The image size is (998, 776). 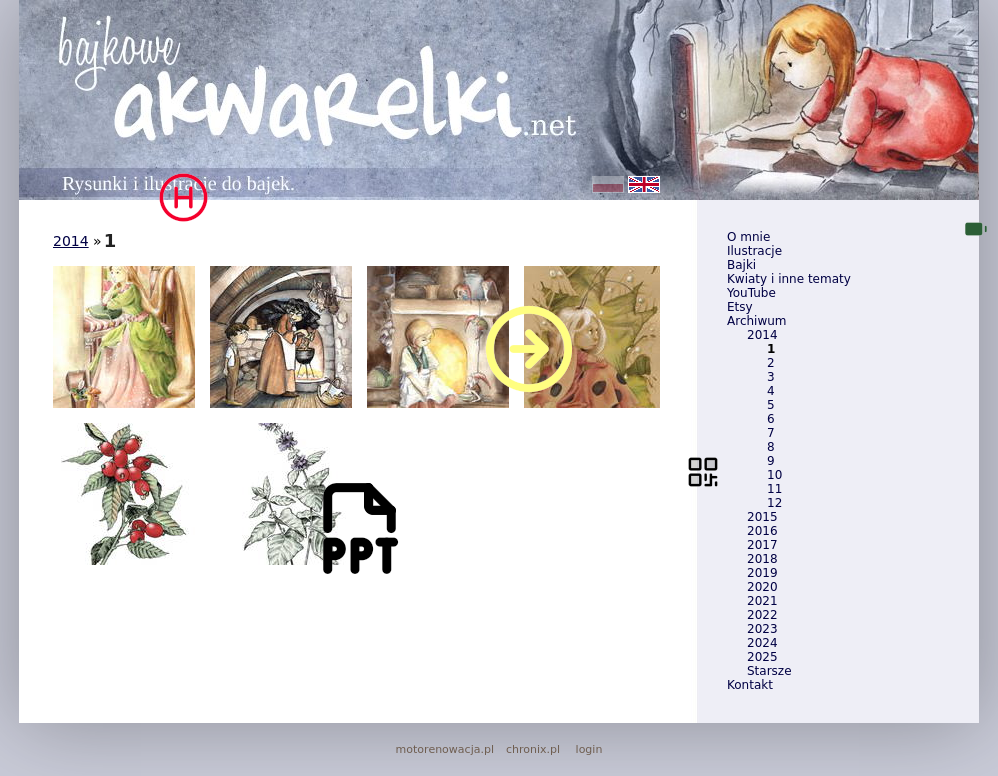 What do you see at coordinates (359, 528) in the screenshot?
I see `PowerPoint file type indicator` at bounding box center [359, 528].